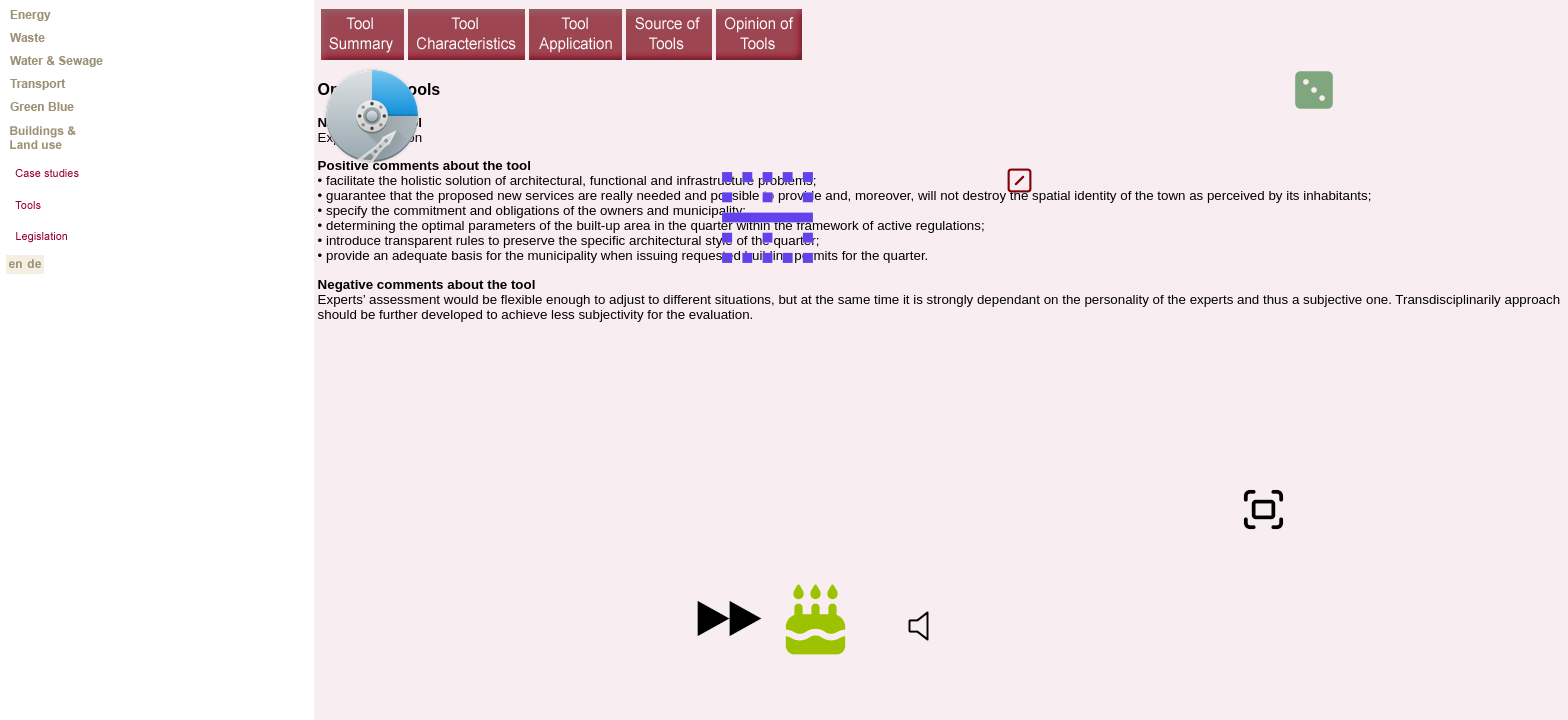 The width and height of the screenshot is (1568, 720). What do you see at coordinates (815, 620) in the screenshot?
I see `view birthday or celebration reminders` at bounding box center [815, 620].